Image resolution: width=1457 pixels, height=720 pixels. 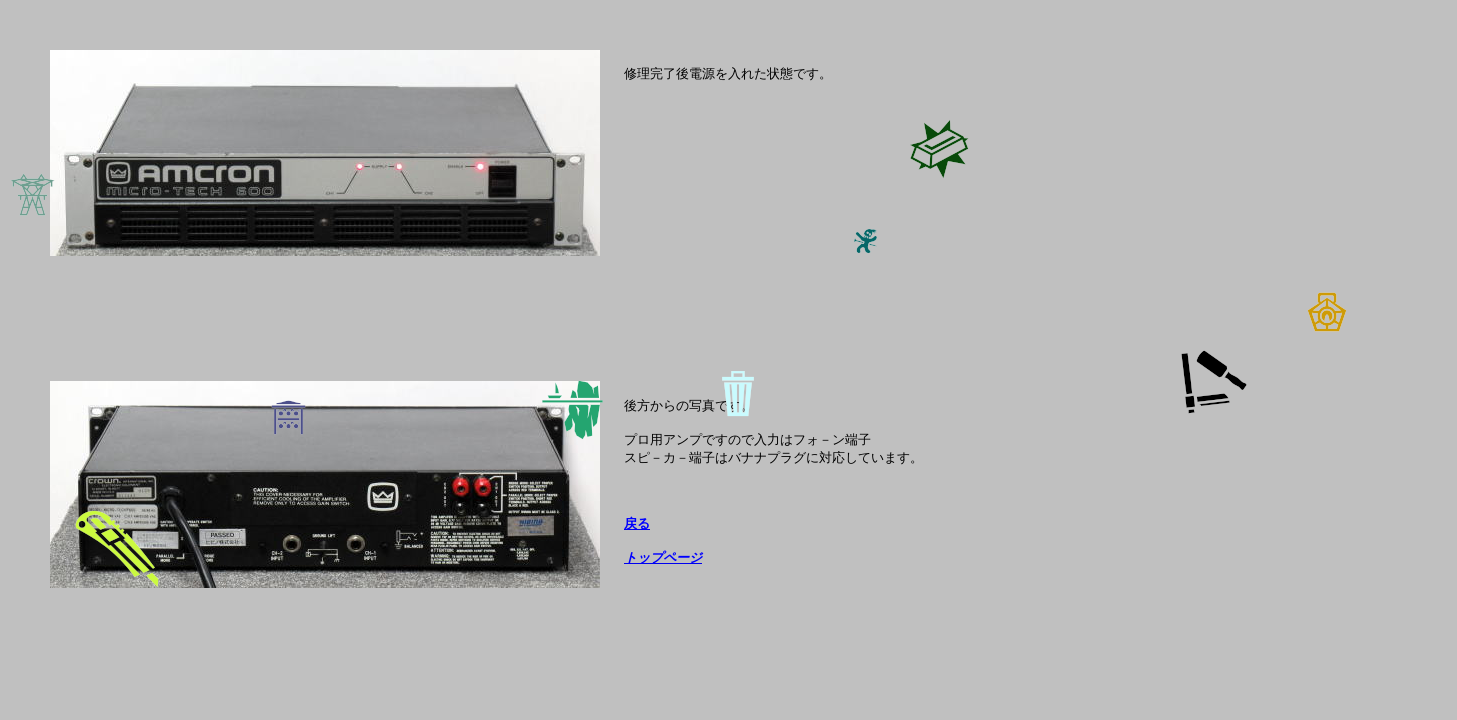 What do you see at coordinates (866, 241) in the screenshot?
I see `cast a curse or hex on an opponent` at bounding box center [866, 241].